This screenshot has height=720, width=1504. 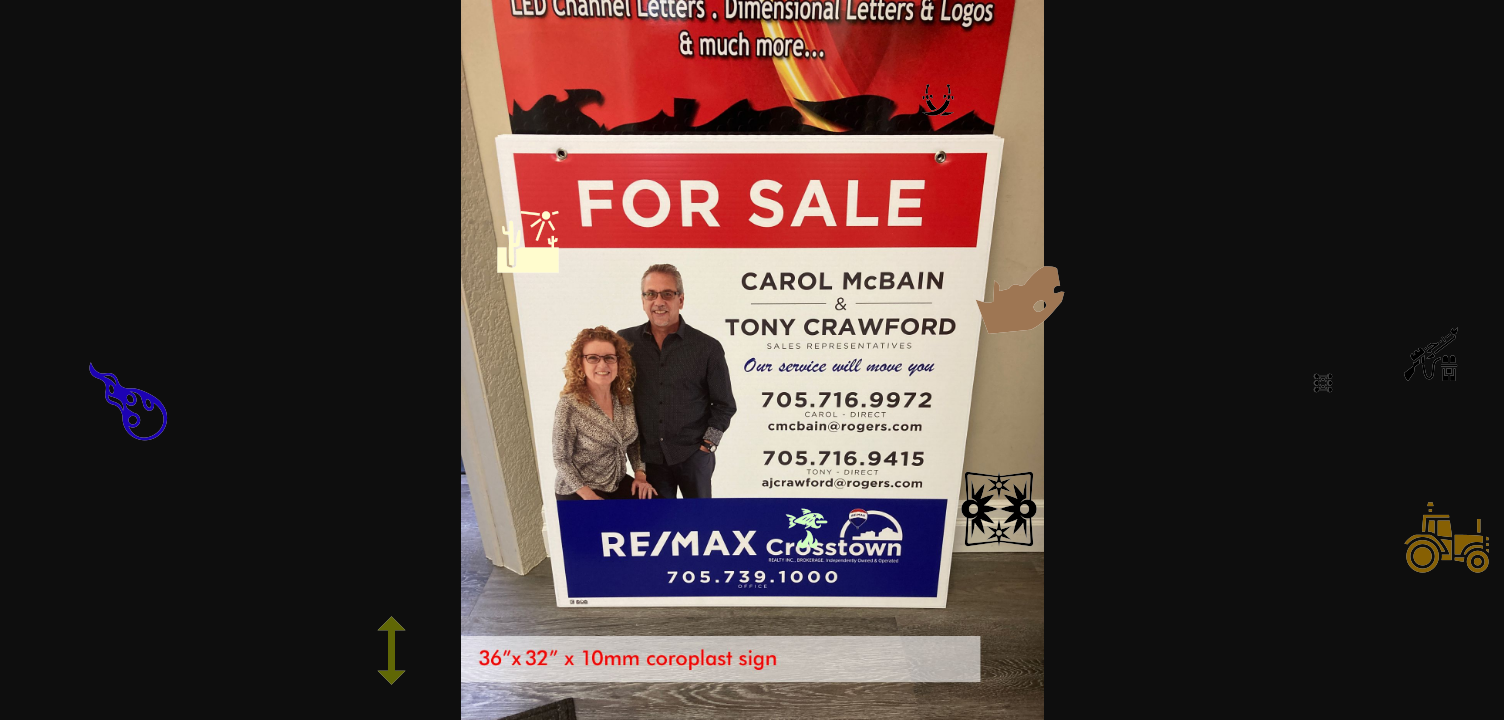 What do you see at coordinates (1020, 300) in the screenshot?
I see `select South Africa as your region` at bounding box center [1020, 300].